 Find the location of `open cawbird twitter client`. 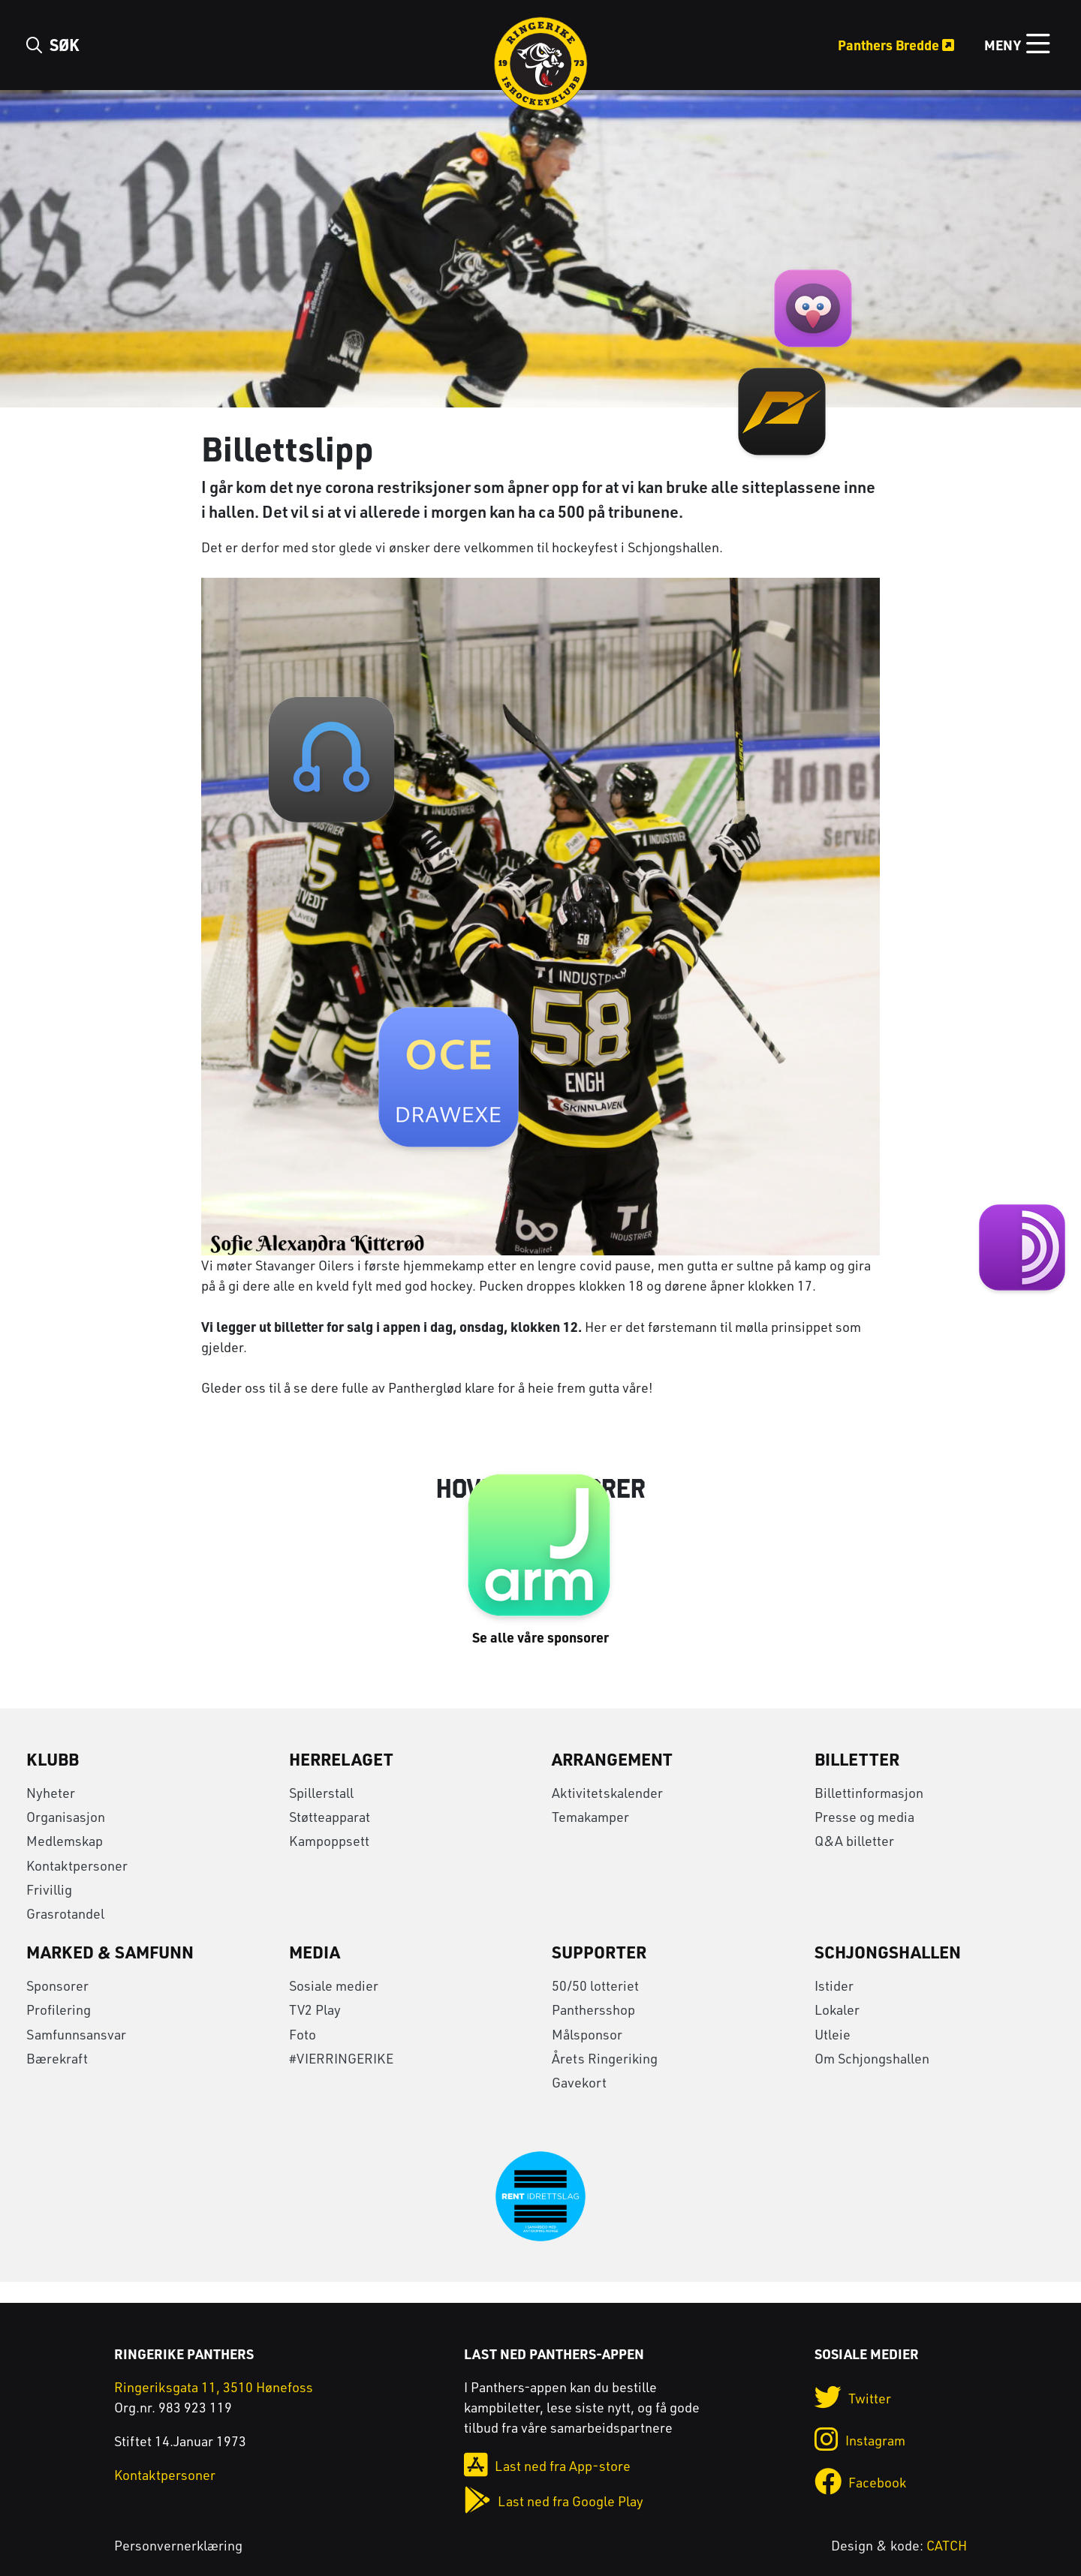

open cawbird twitter client is located at coordinates (813, 308).